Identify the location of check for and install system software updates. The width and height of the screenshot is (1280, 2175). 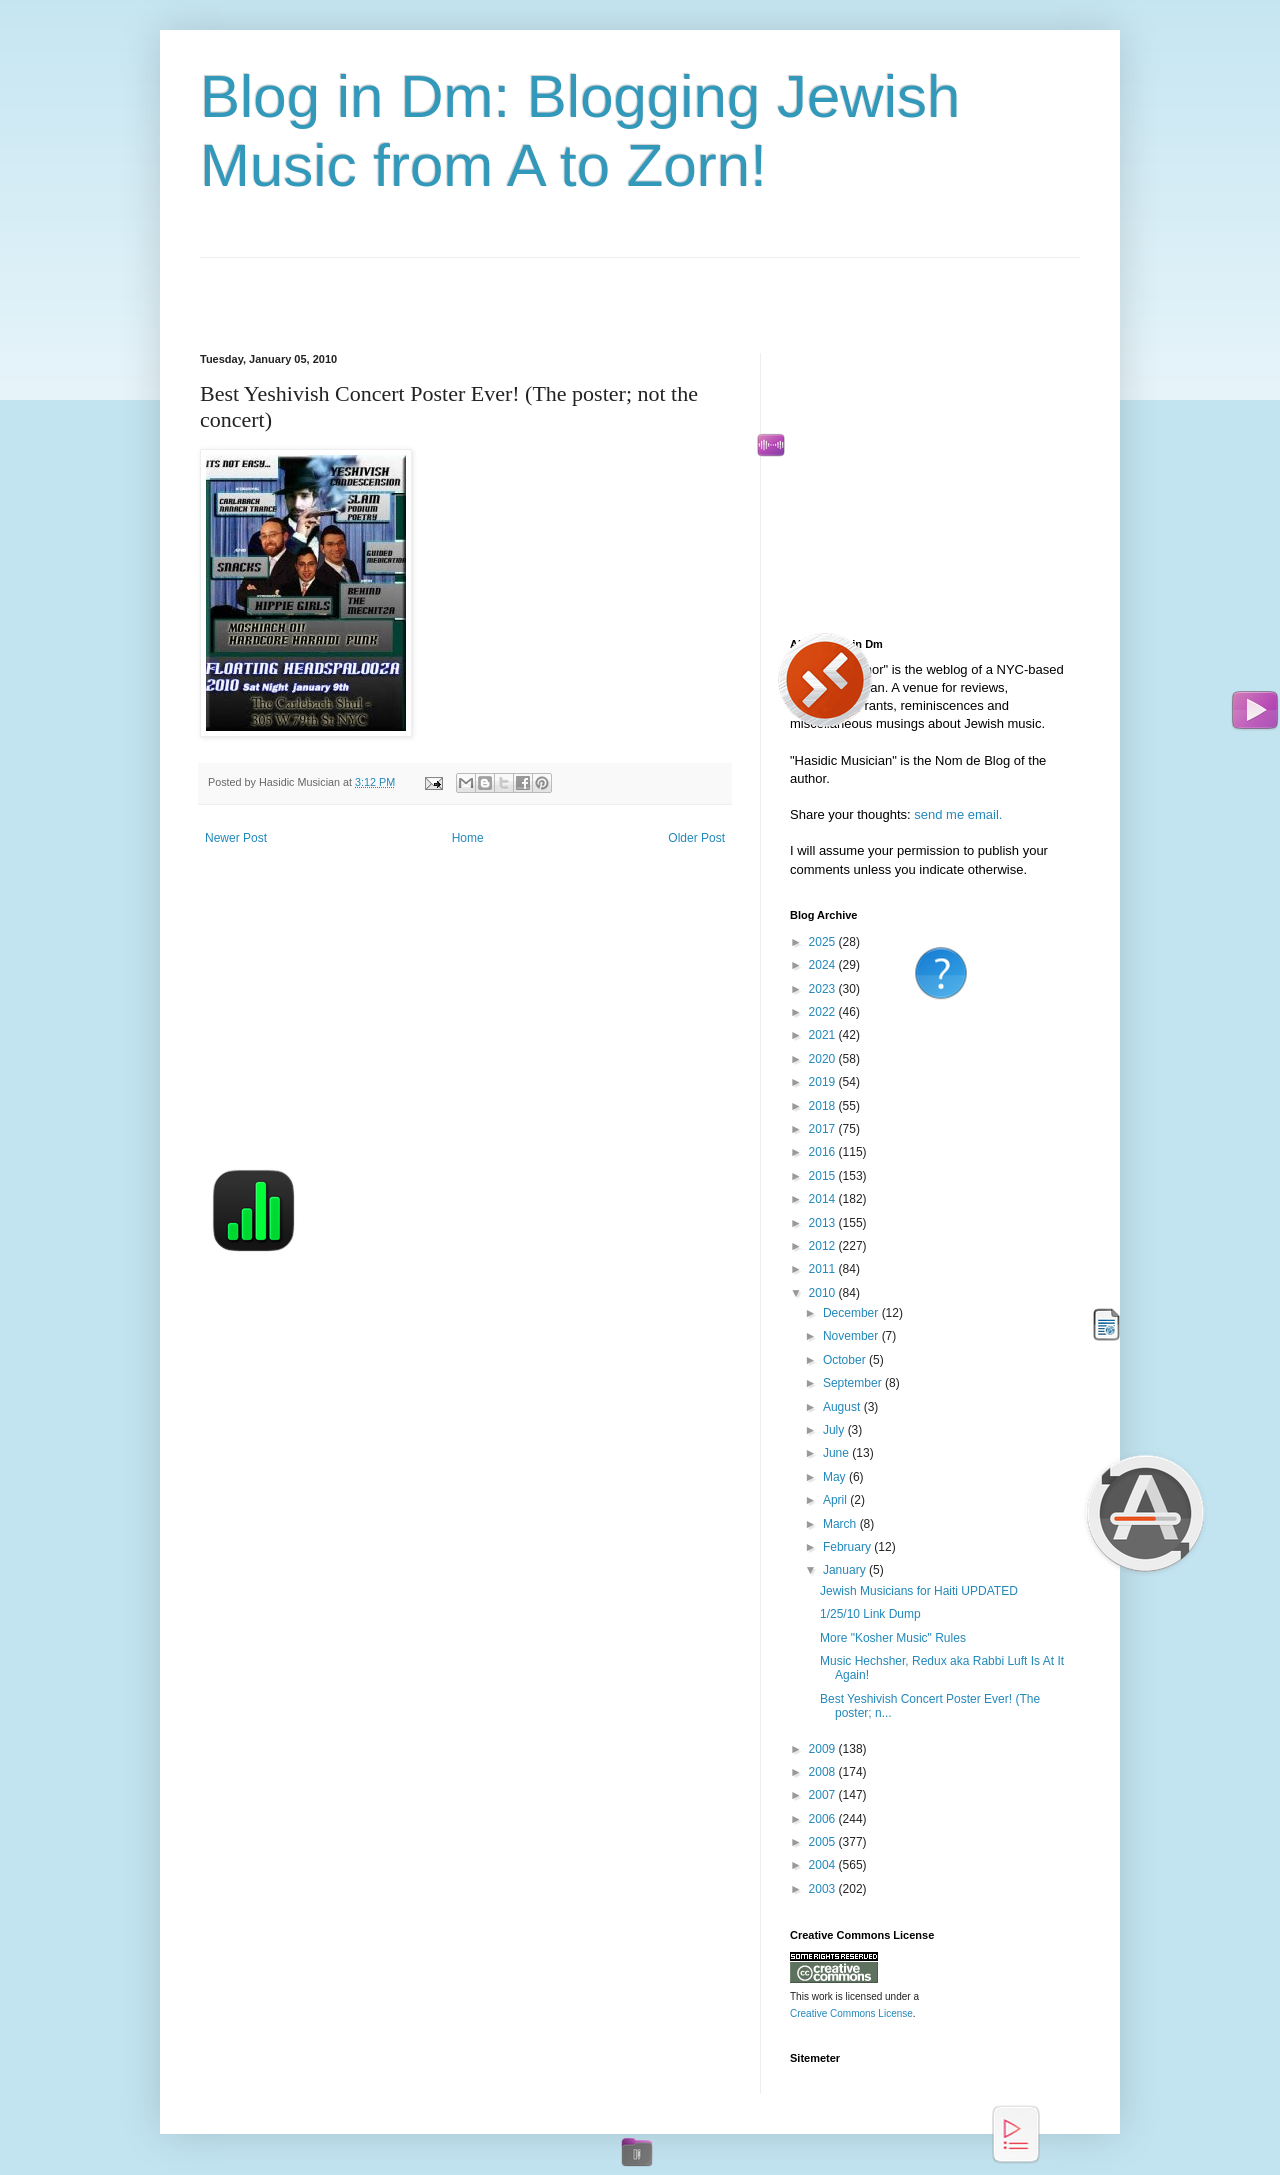
(1145, 1513).